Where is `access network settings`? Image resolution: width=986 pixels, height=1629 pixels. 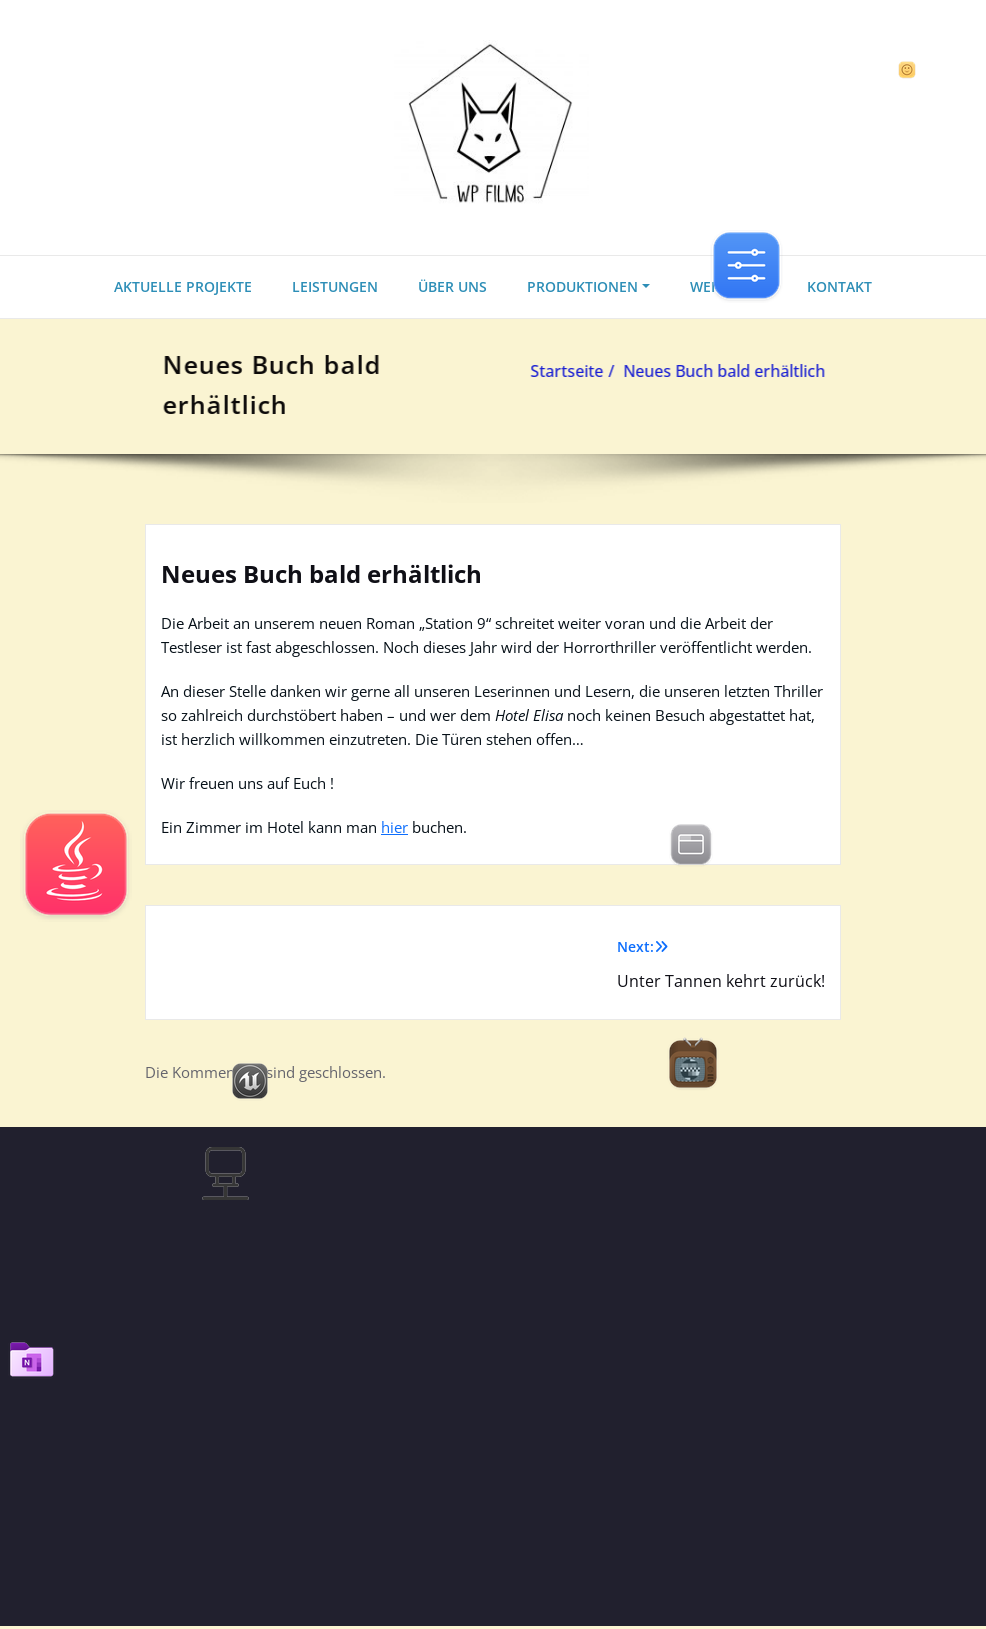
access network settings is located at coordinates (225, 1173).